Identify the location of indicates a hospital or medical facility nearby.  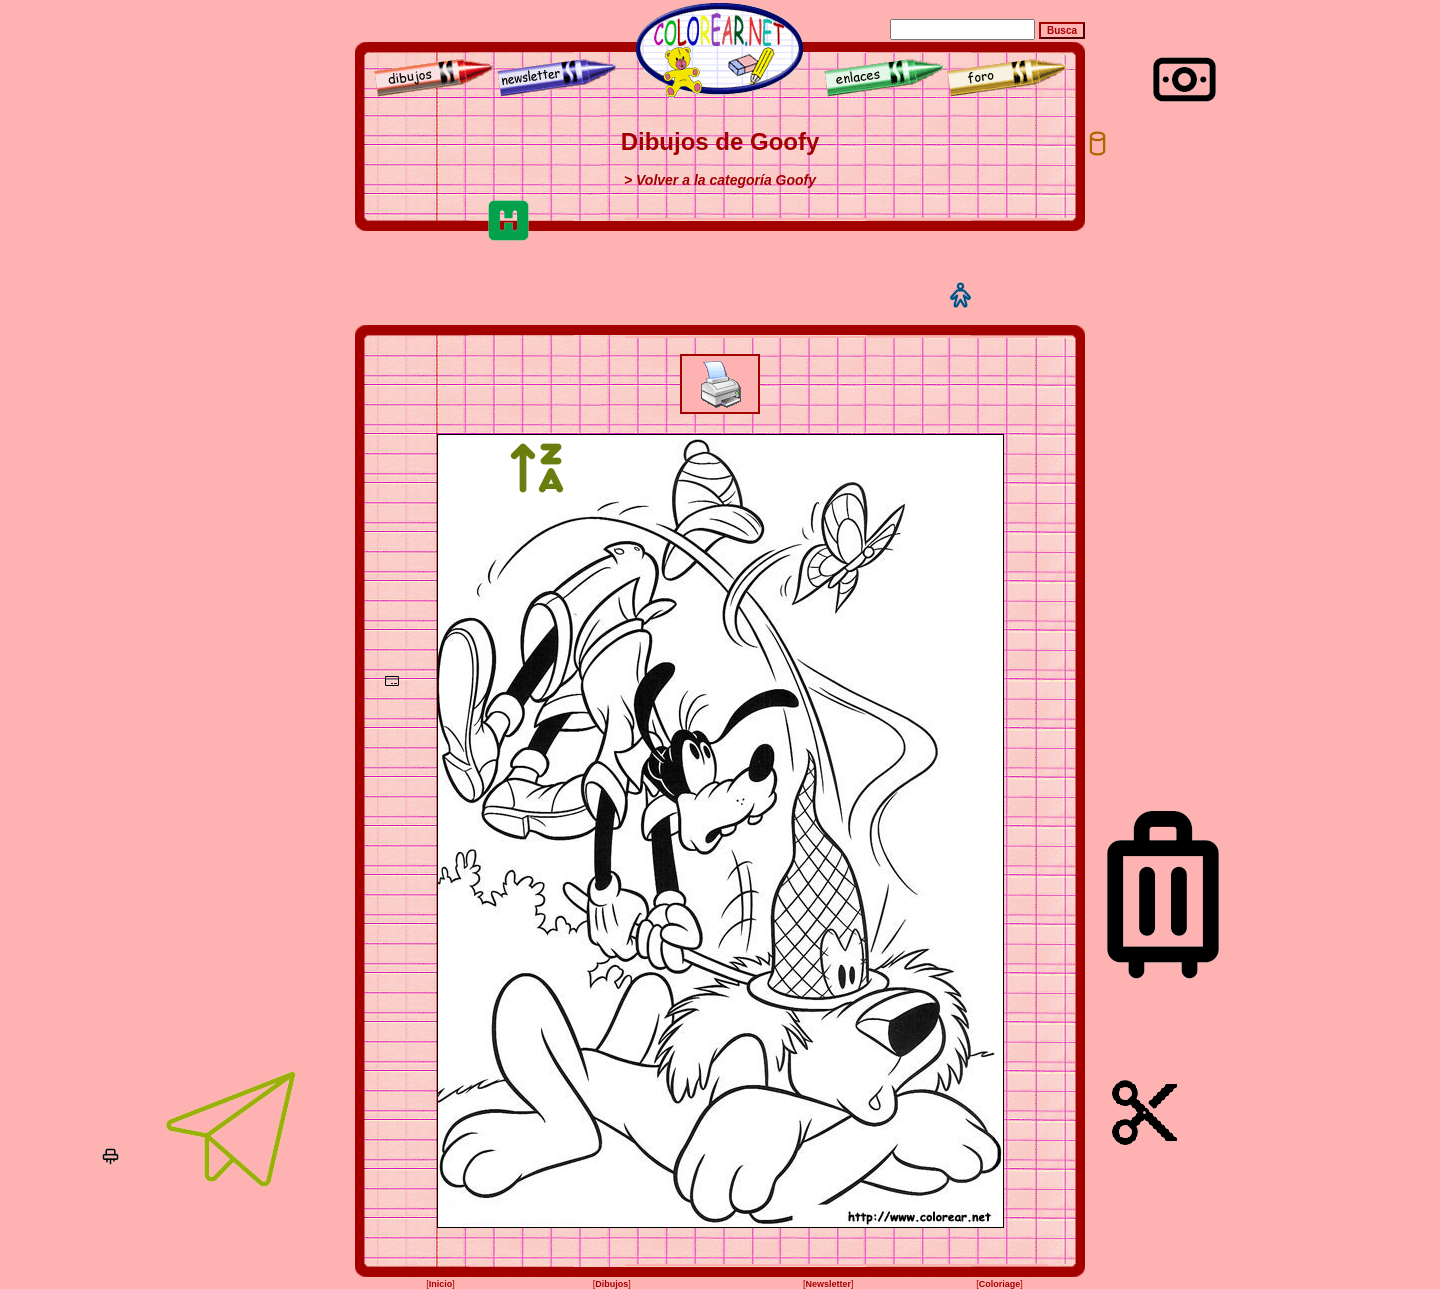
(508, 220).